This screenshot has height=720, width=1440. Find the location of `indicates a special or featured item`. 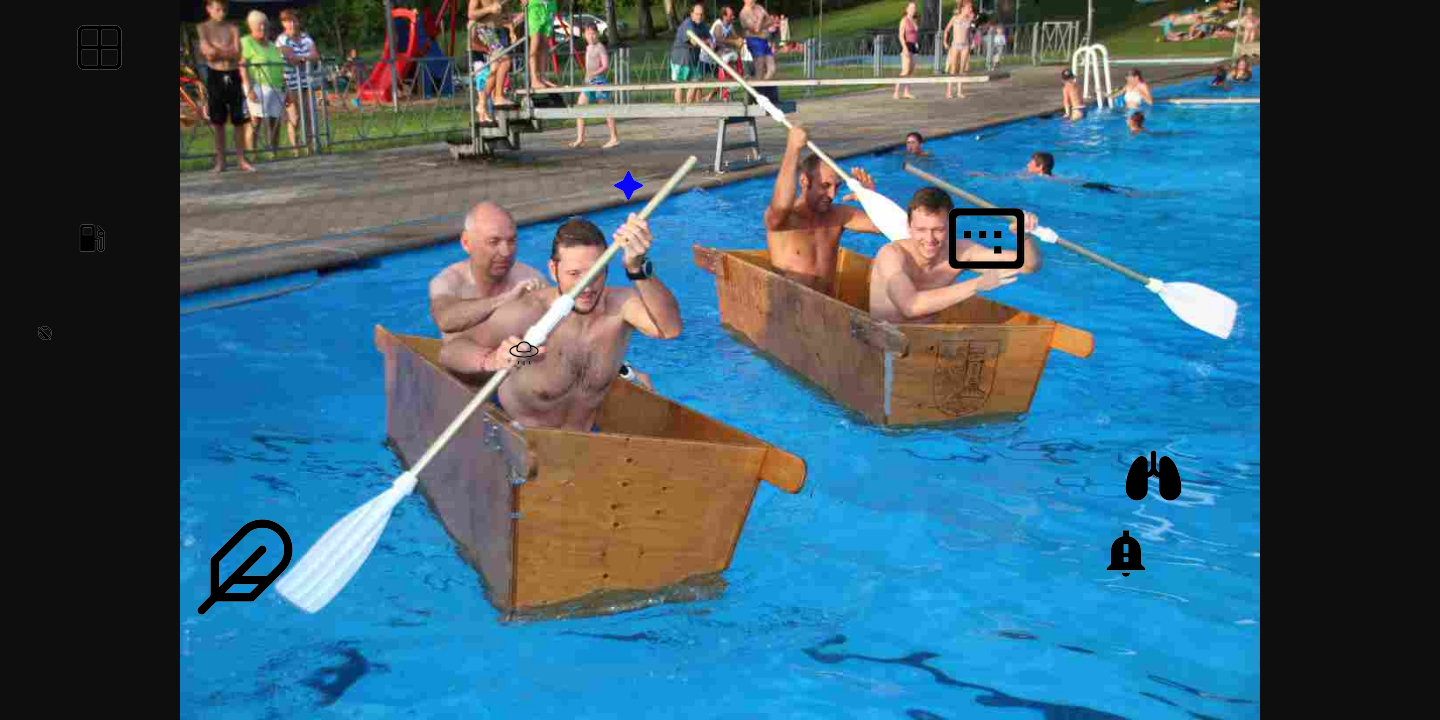

indicates a special or featured item is located at coordinates (628, 185).